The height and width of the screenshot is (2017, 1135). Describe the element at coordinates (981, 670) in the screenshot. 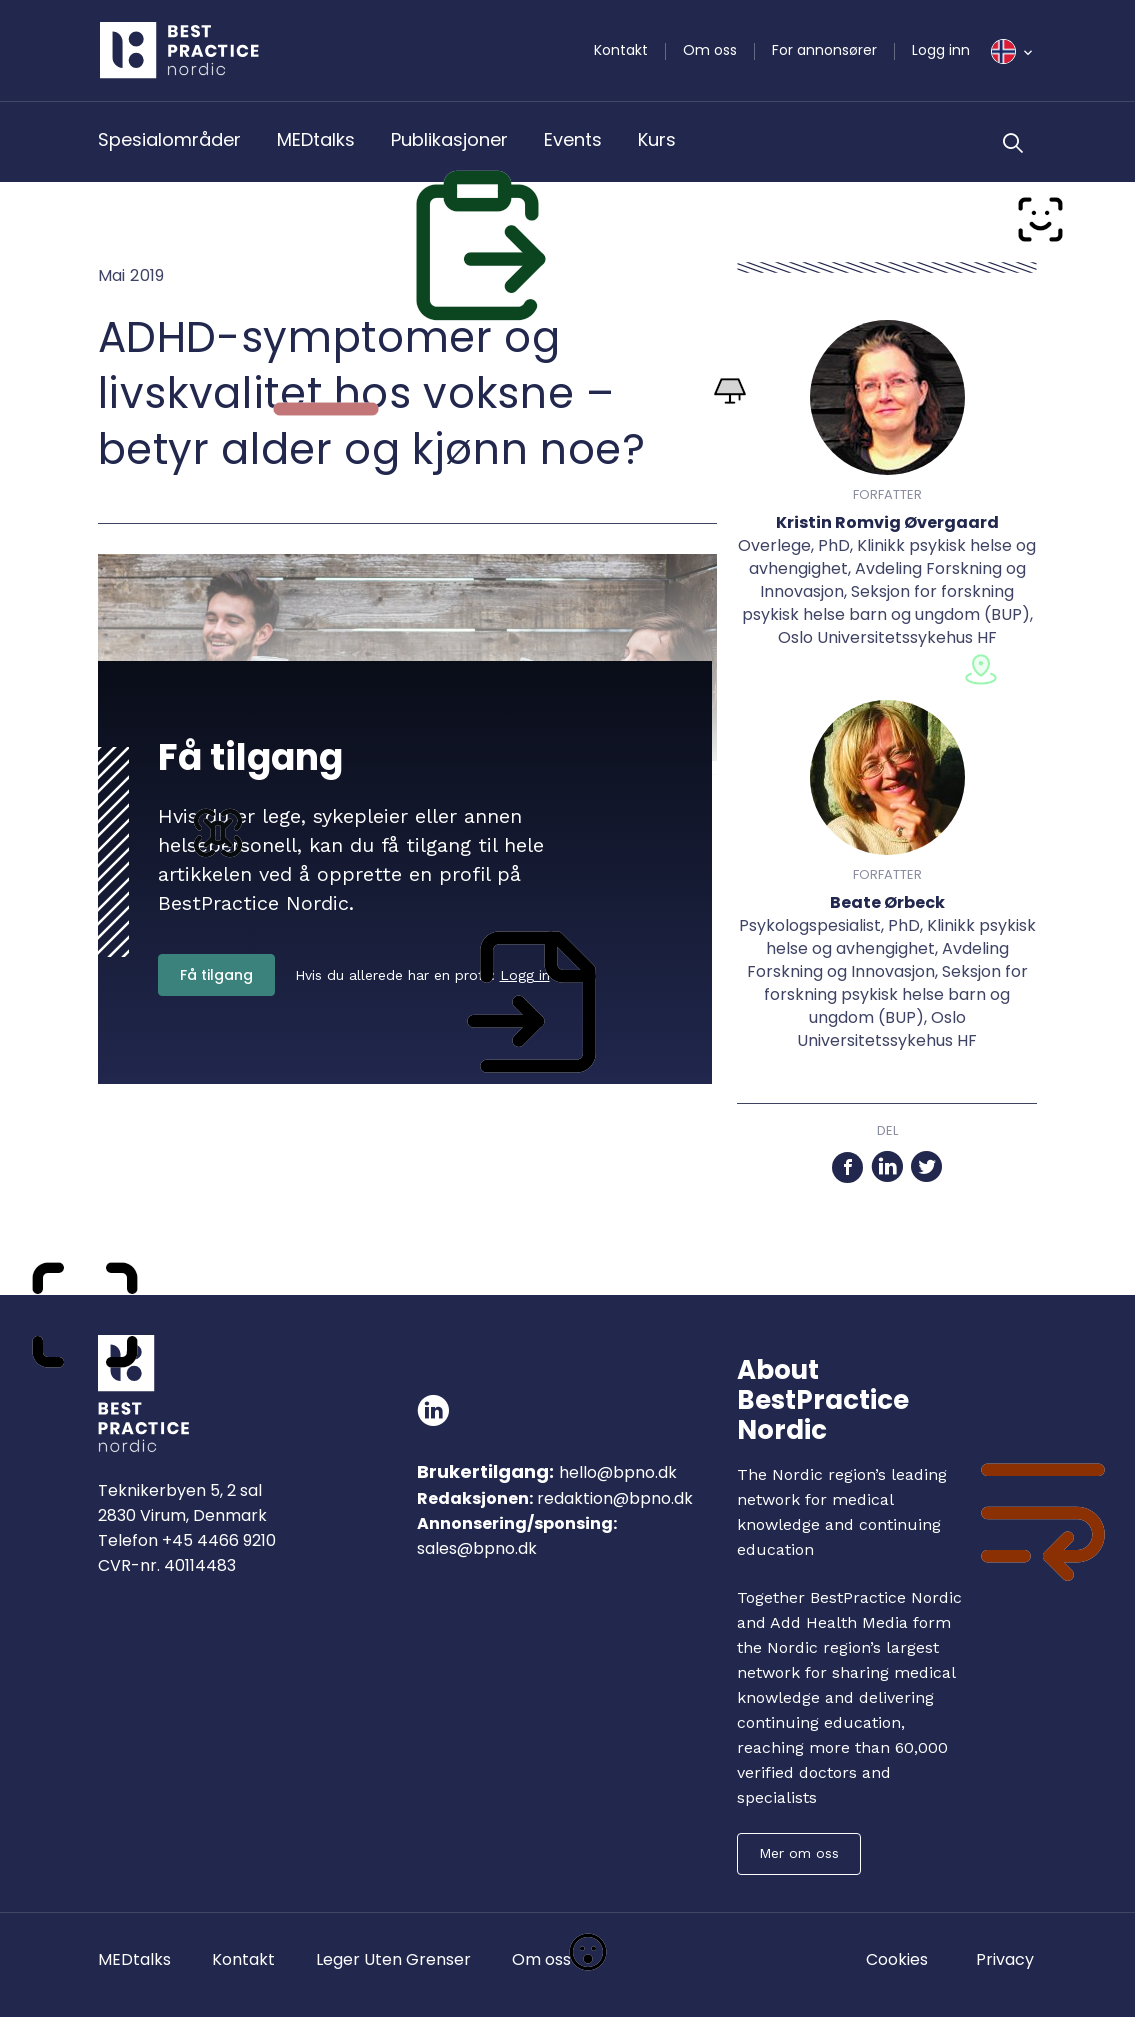

I see `view location area or region on map` at that location.